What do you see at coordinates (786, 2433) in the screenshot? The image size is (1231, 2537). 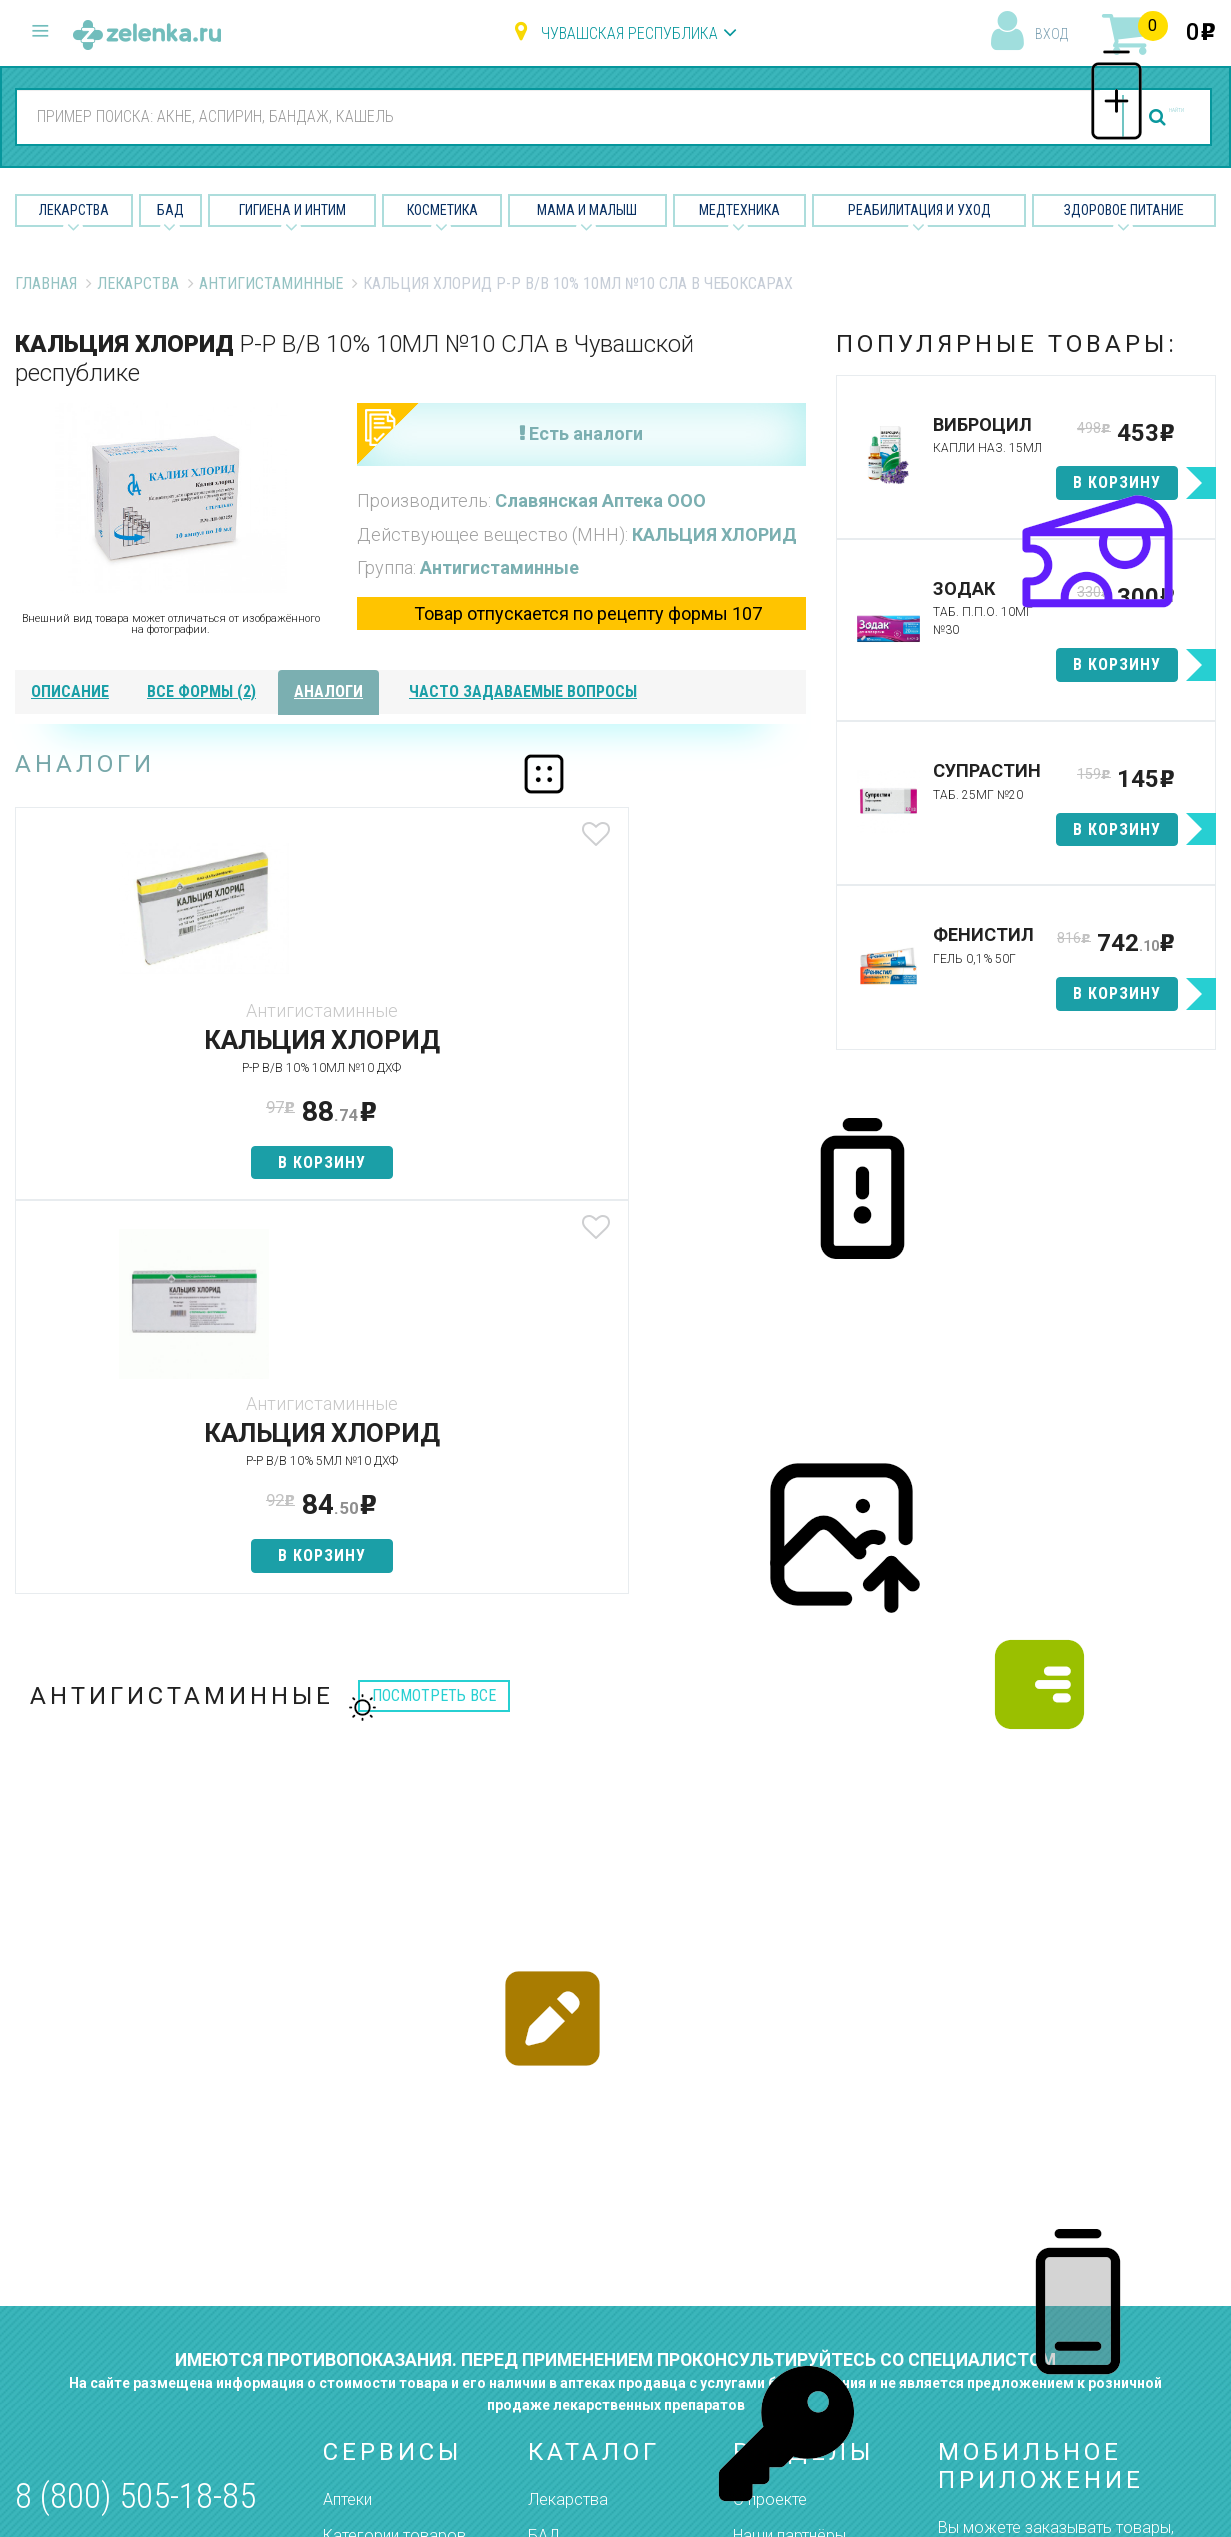 I see `access security or password settings` at bounding box center [786, 2433].